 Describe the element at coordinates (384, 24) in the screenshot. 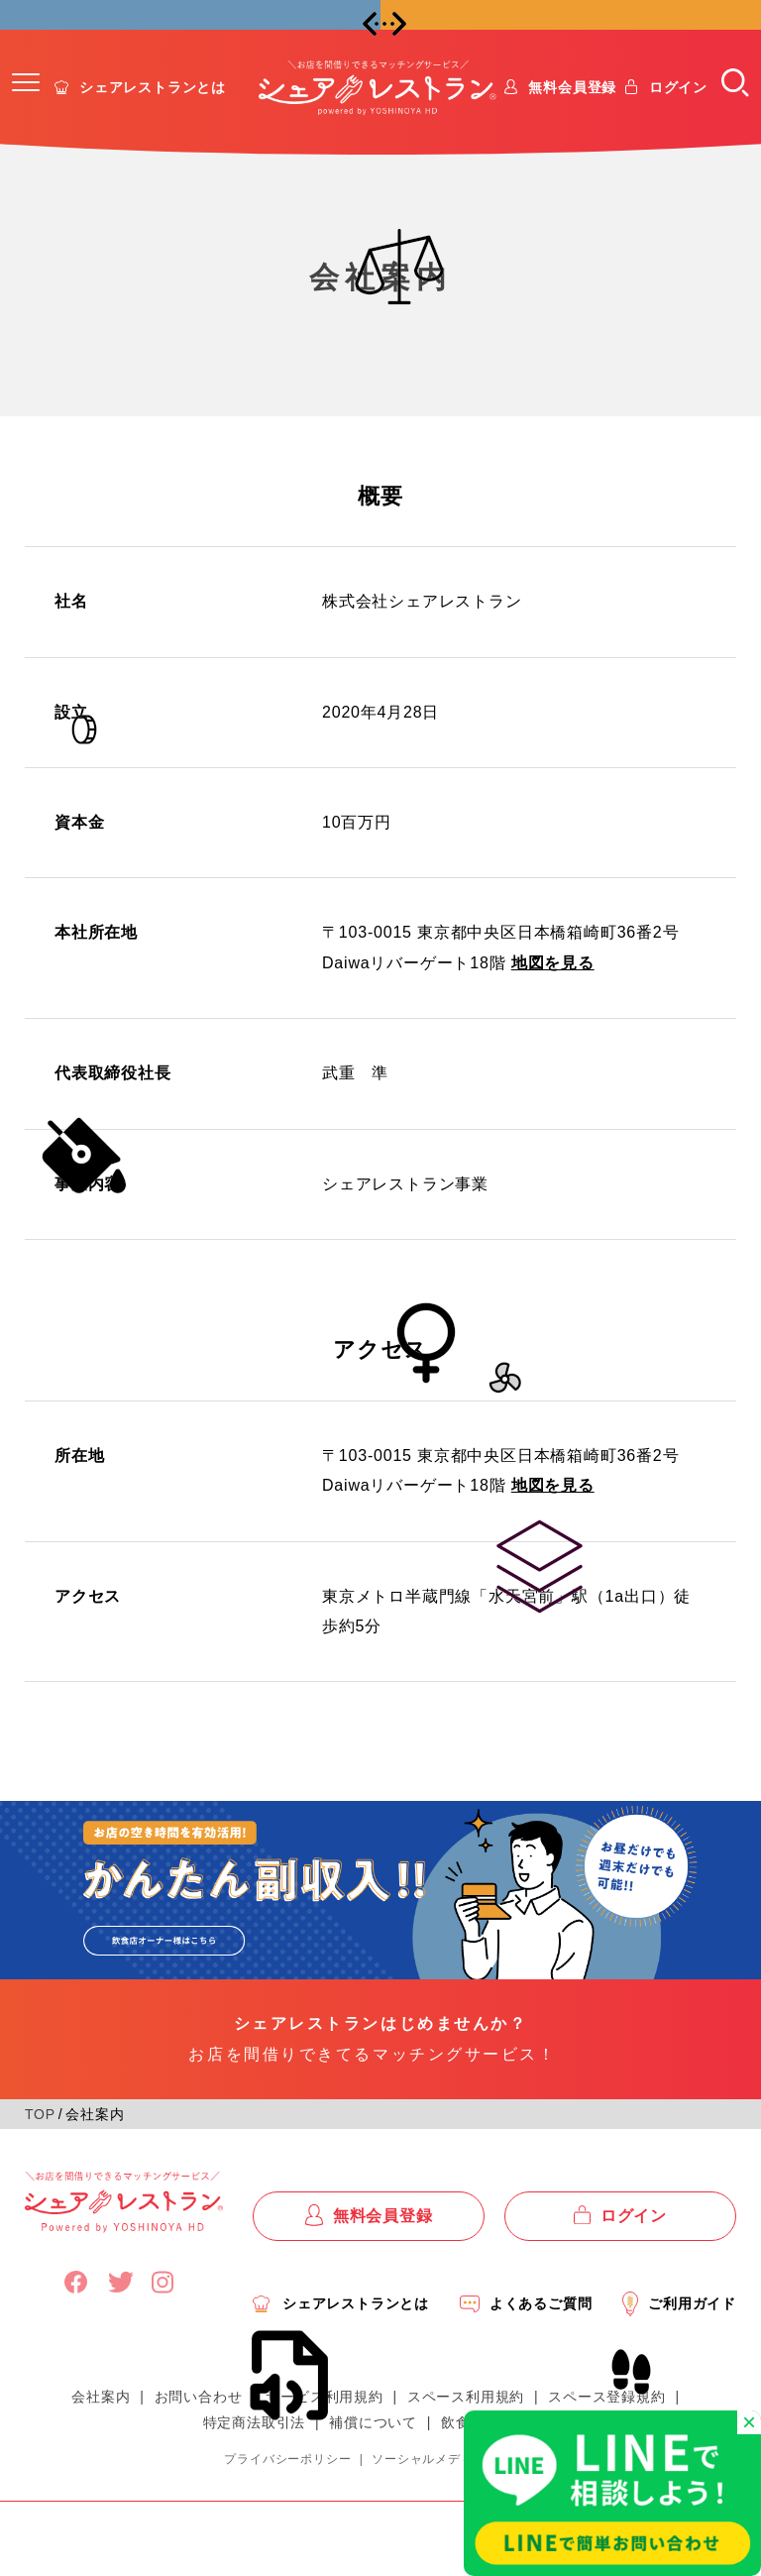

I see `expand or collapse content horizontally` at that location.